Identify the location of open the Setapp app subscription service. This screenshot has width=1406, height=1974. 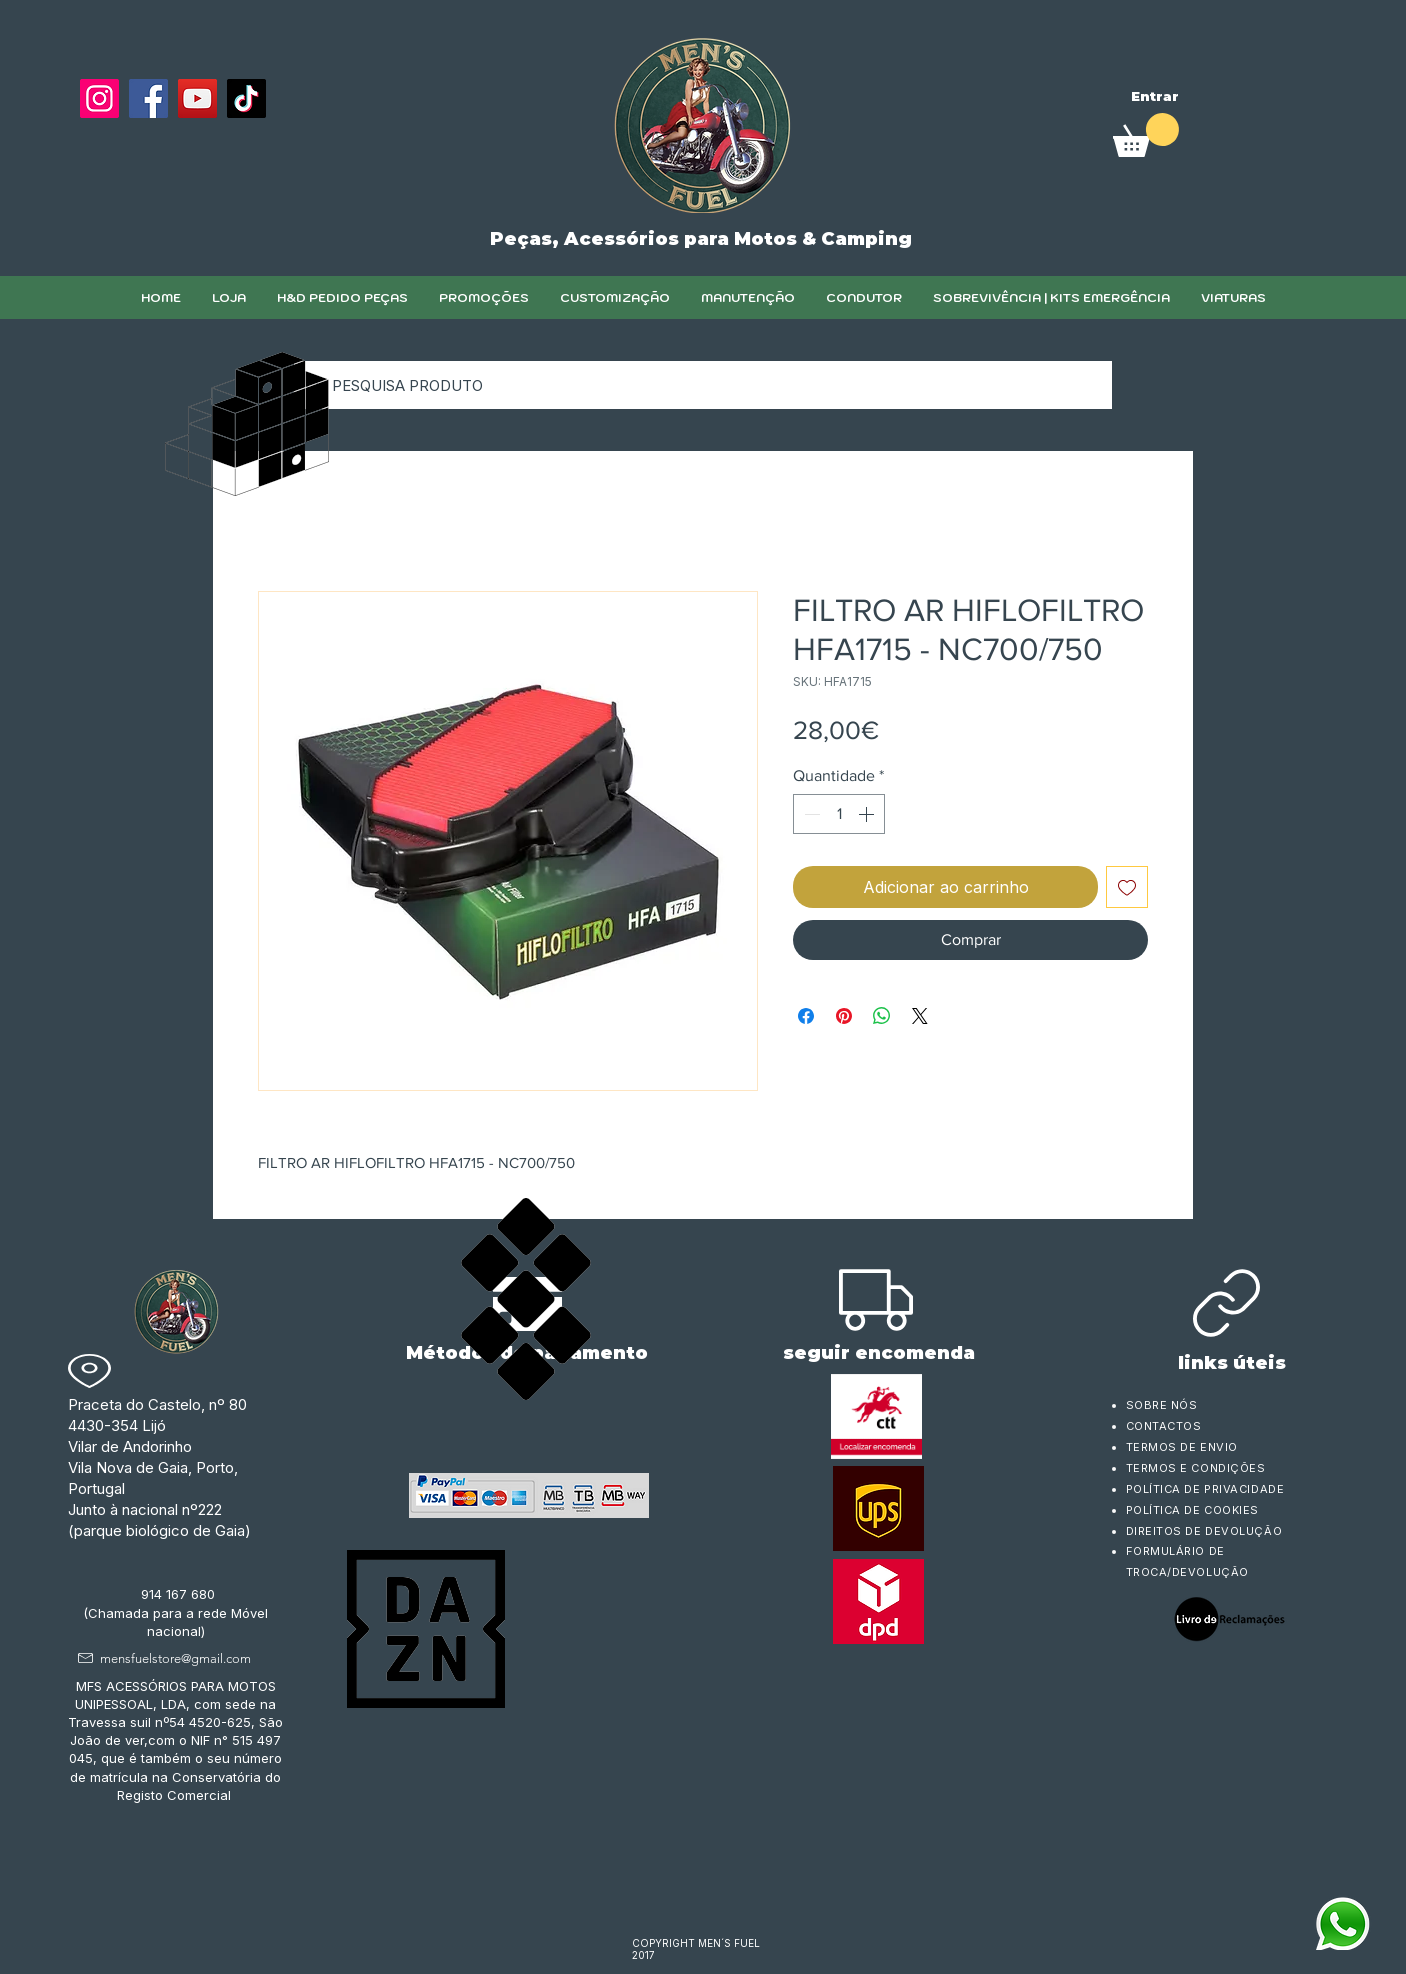
(526, 1299).